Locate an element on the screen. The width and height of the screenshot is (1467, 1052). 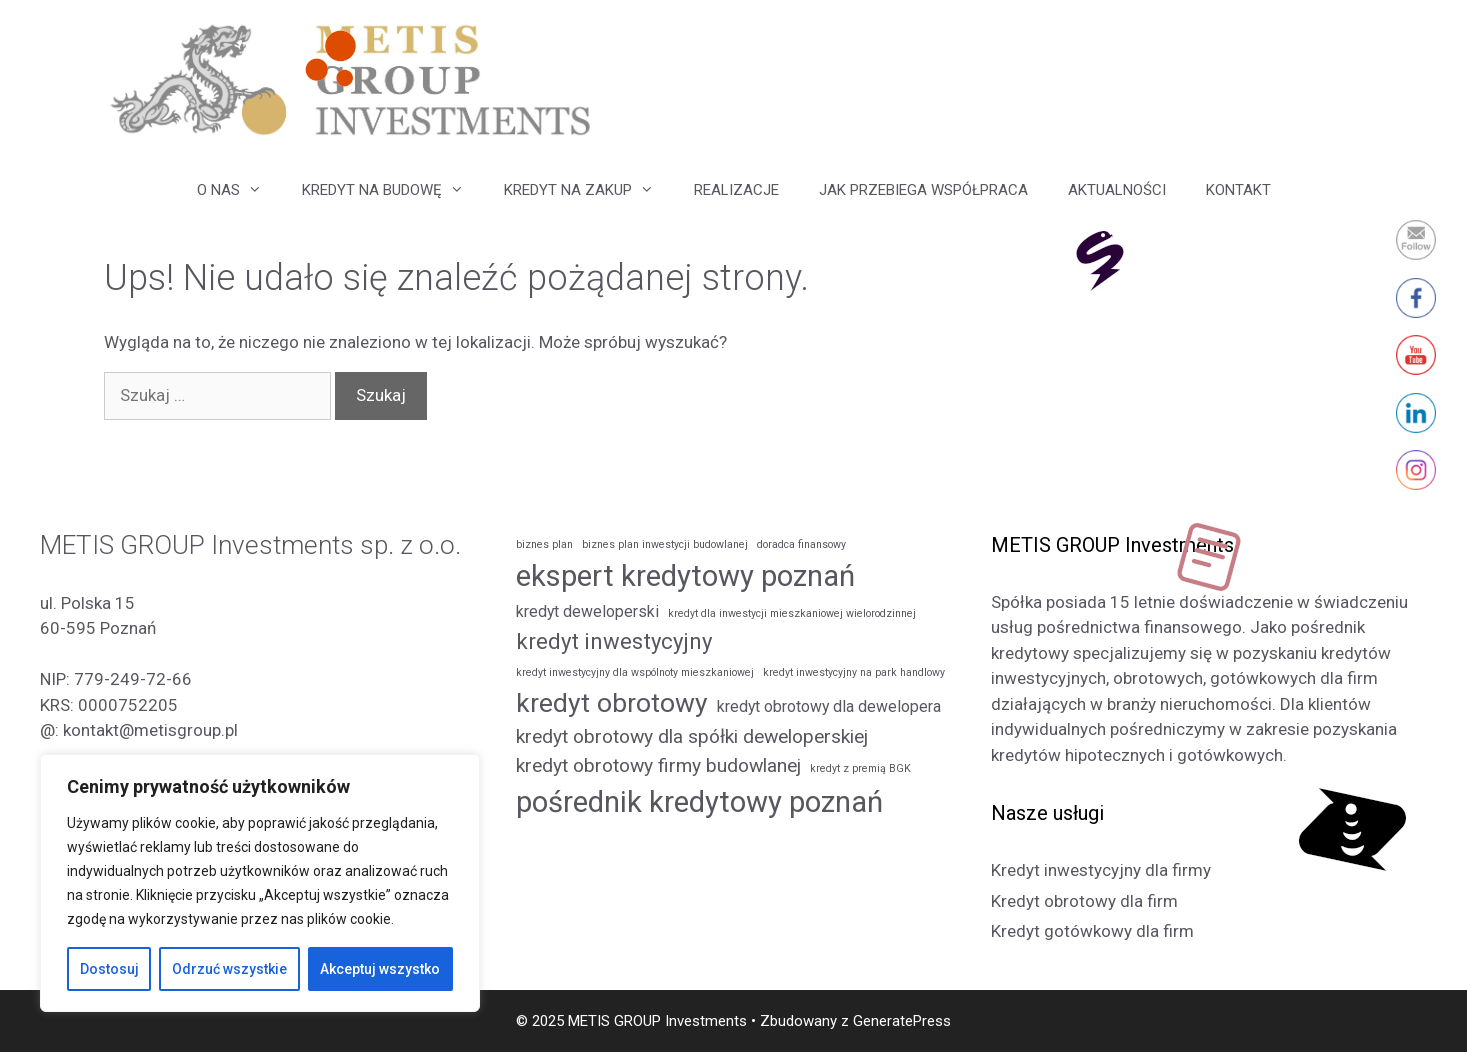
visit read.cv profile or portfolio is located at coordinates (1209, 557).